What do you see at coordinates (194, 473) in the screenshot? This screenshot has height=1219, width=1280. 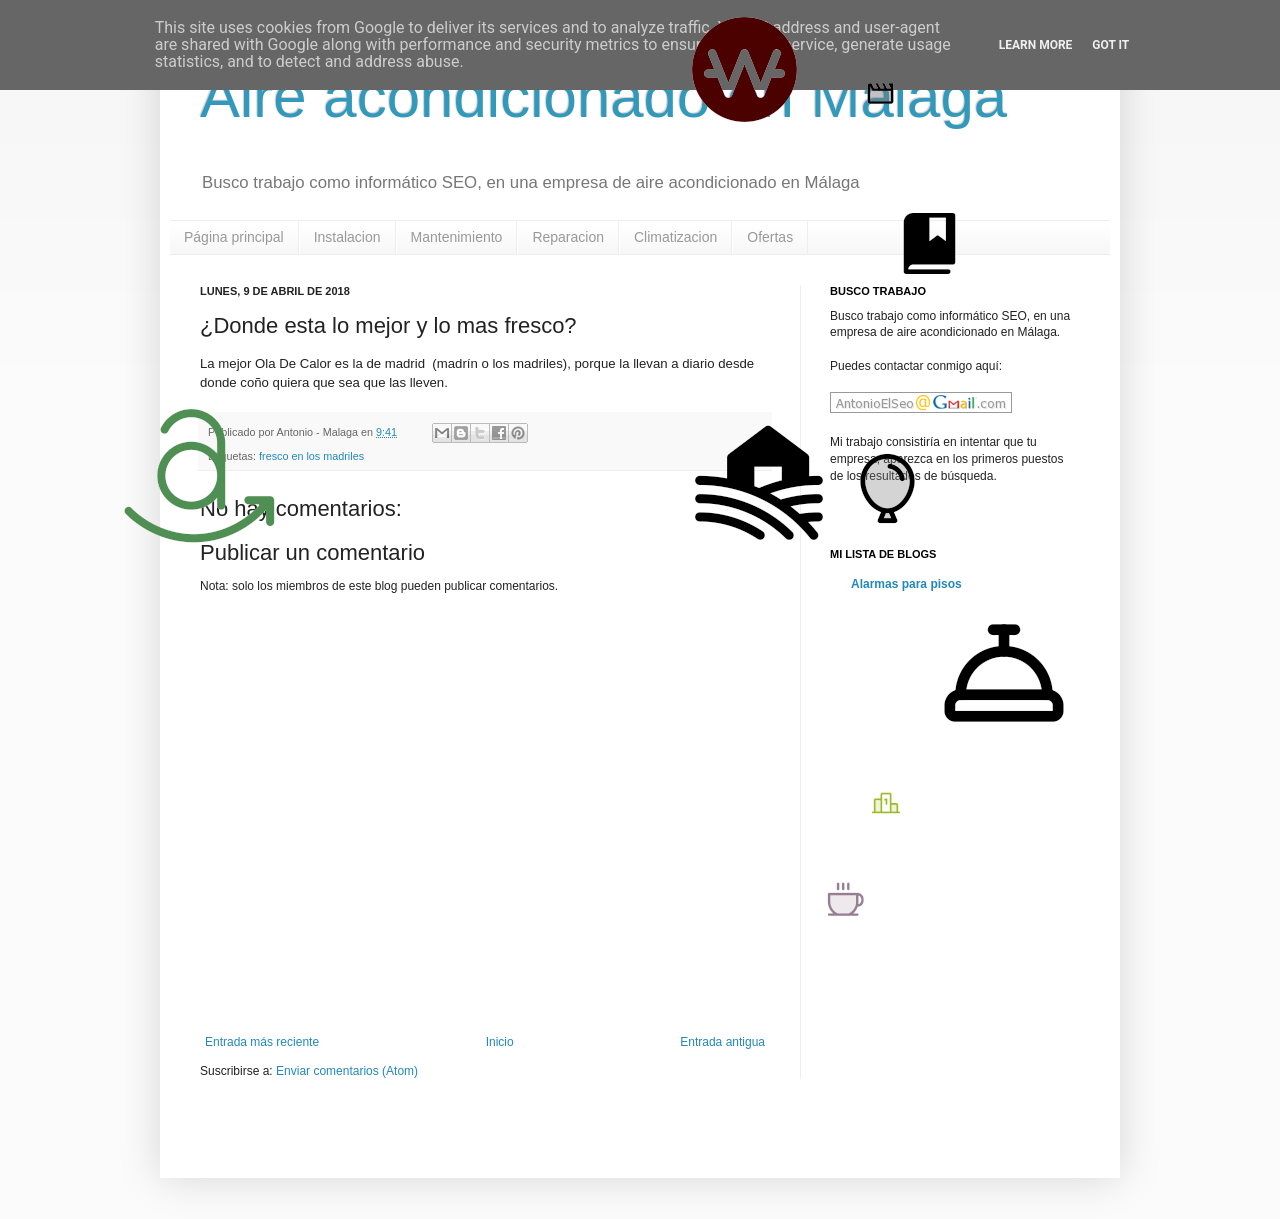 I see `visit Amazon website or app` at bounding box center [194, 473].